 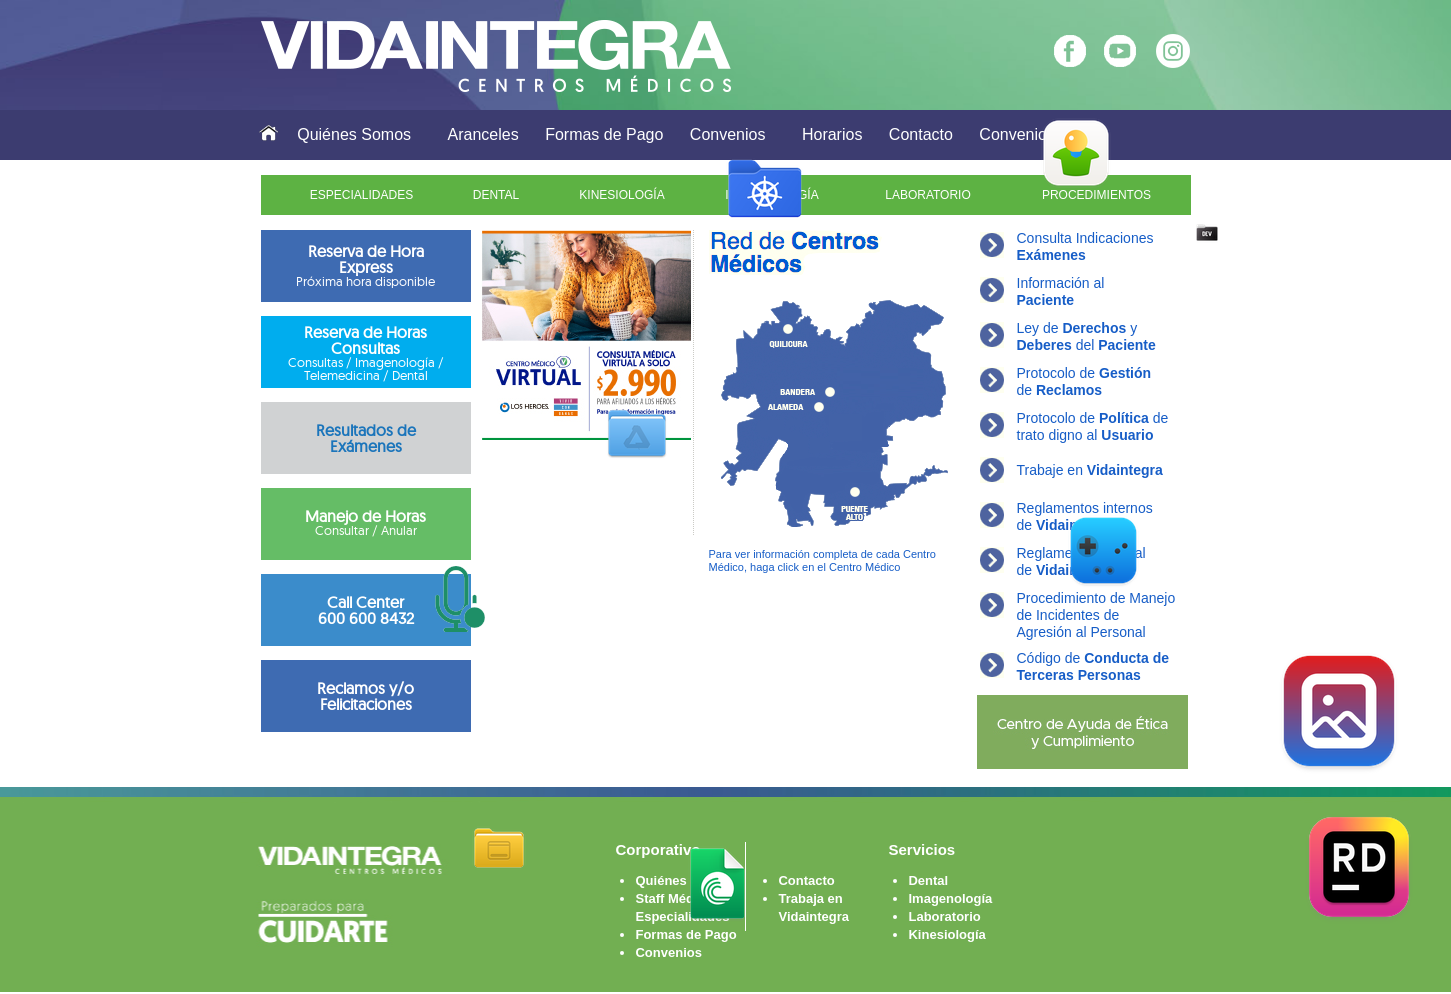 I want to click on open sound recorder app, so click(x=456, y=599).